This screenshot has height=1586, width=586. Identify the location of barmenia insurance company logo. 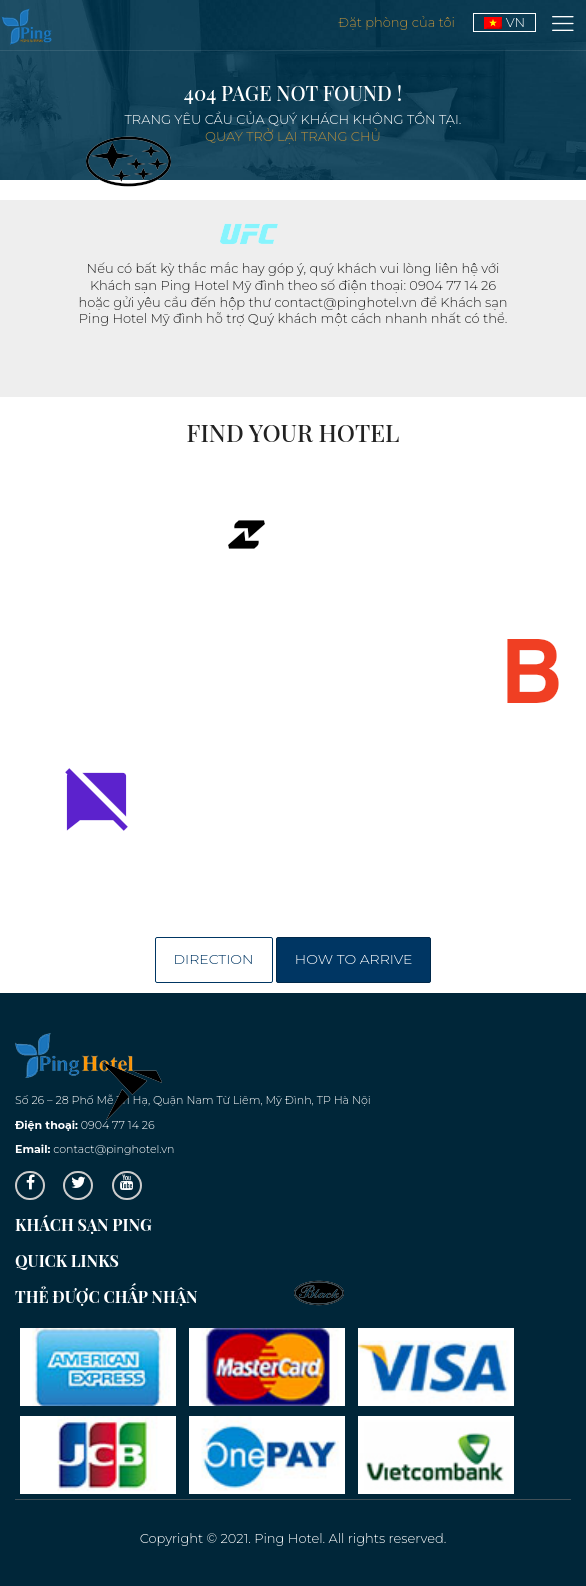
(533, 671).